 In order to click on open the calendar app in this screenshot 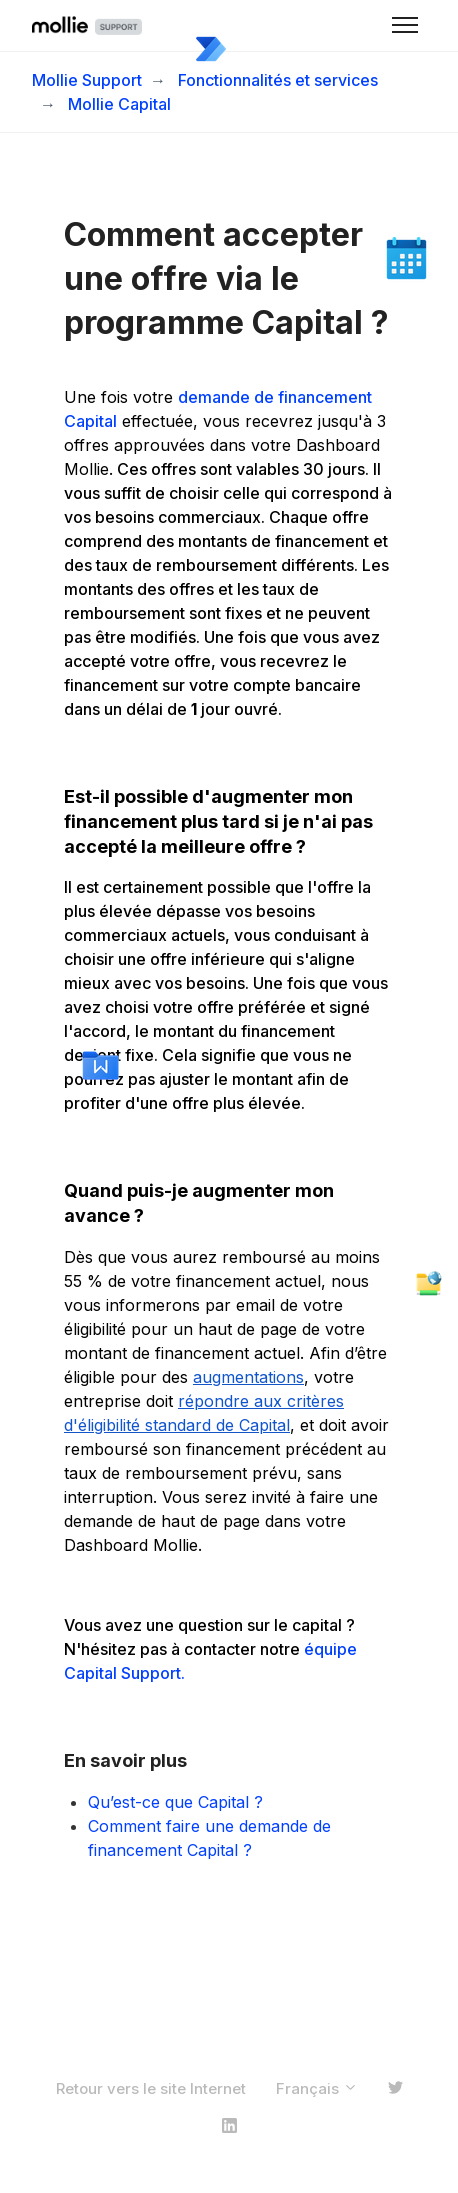, I will do `click(406, 259)`.